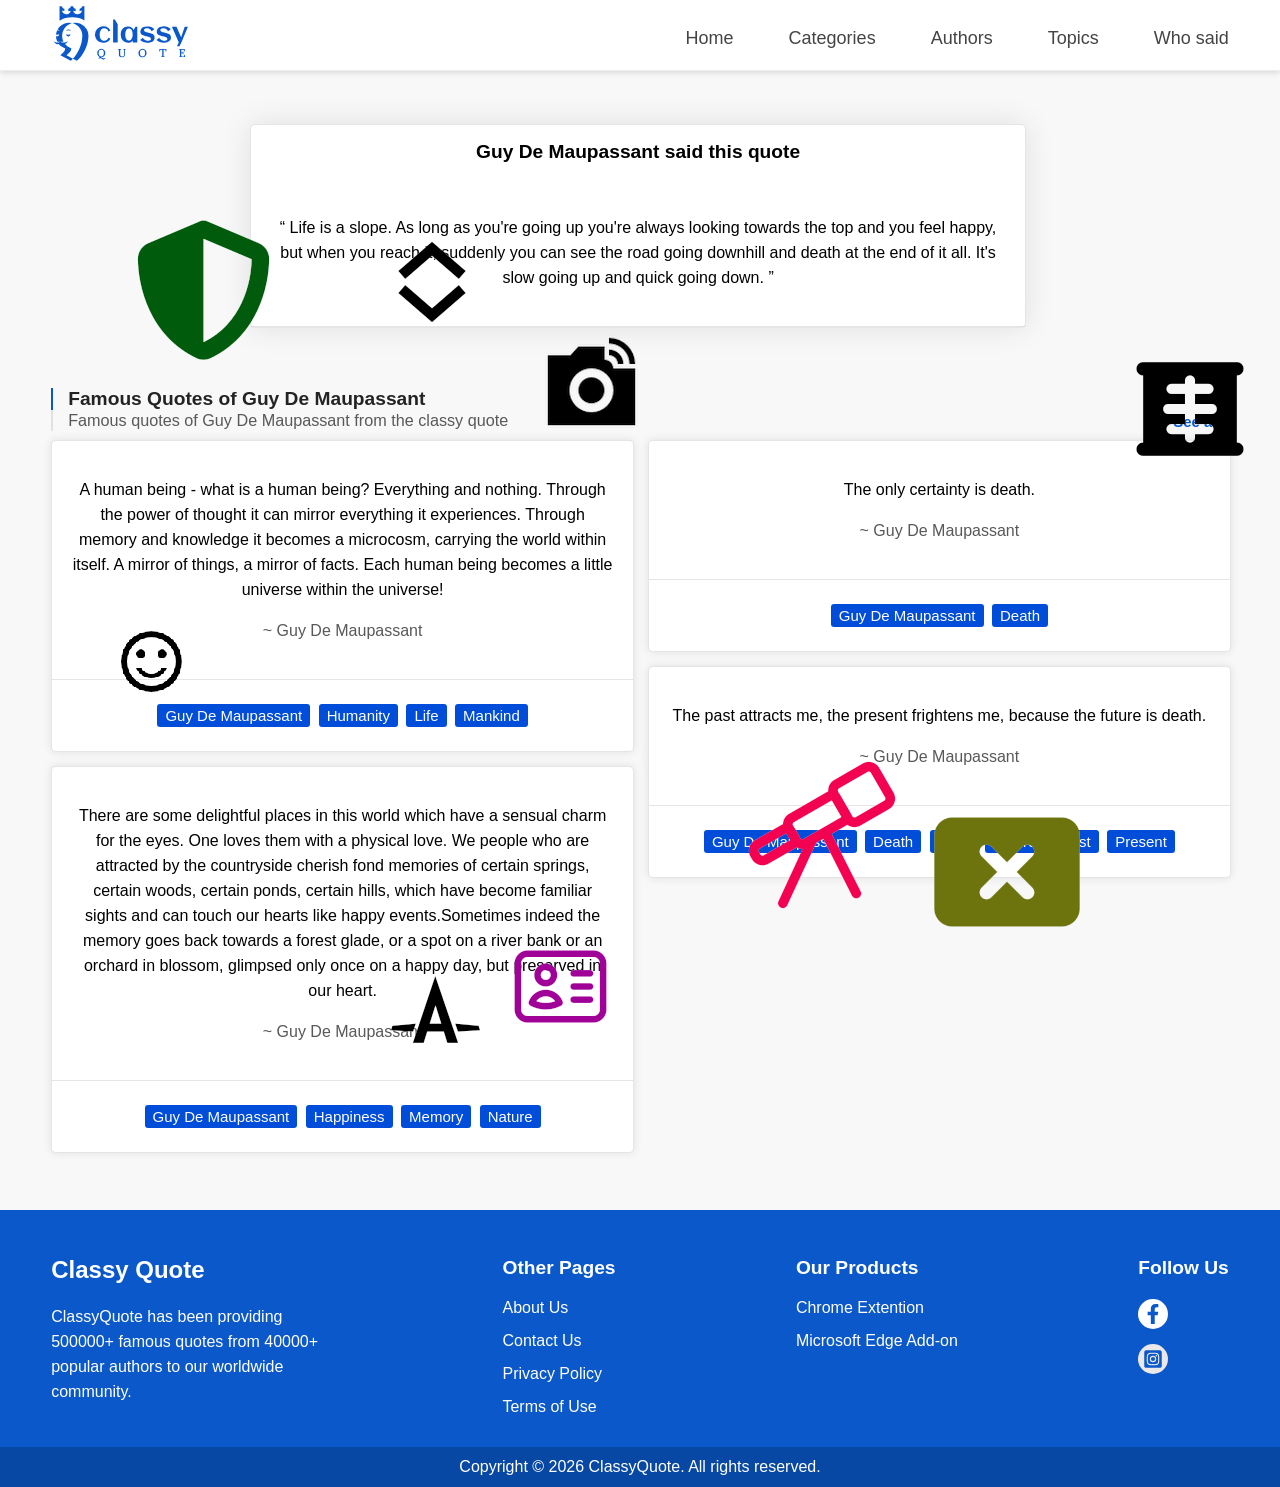  I want to click on rate your experience with a positive reaction, so click(151, 661).